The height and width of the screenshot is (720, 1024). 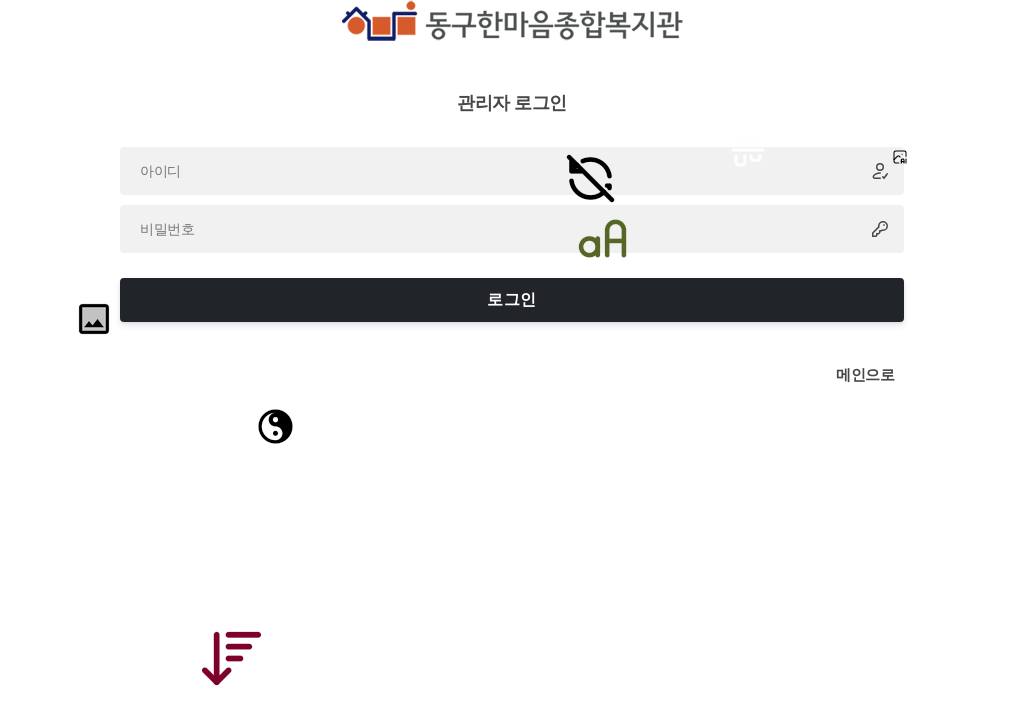 I want to click on toggle between uppercase and lowercase text, so click(x=602, y=238).